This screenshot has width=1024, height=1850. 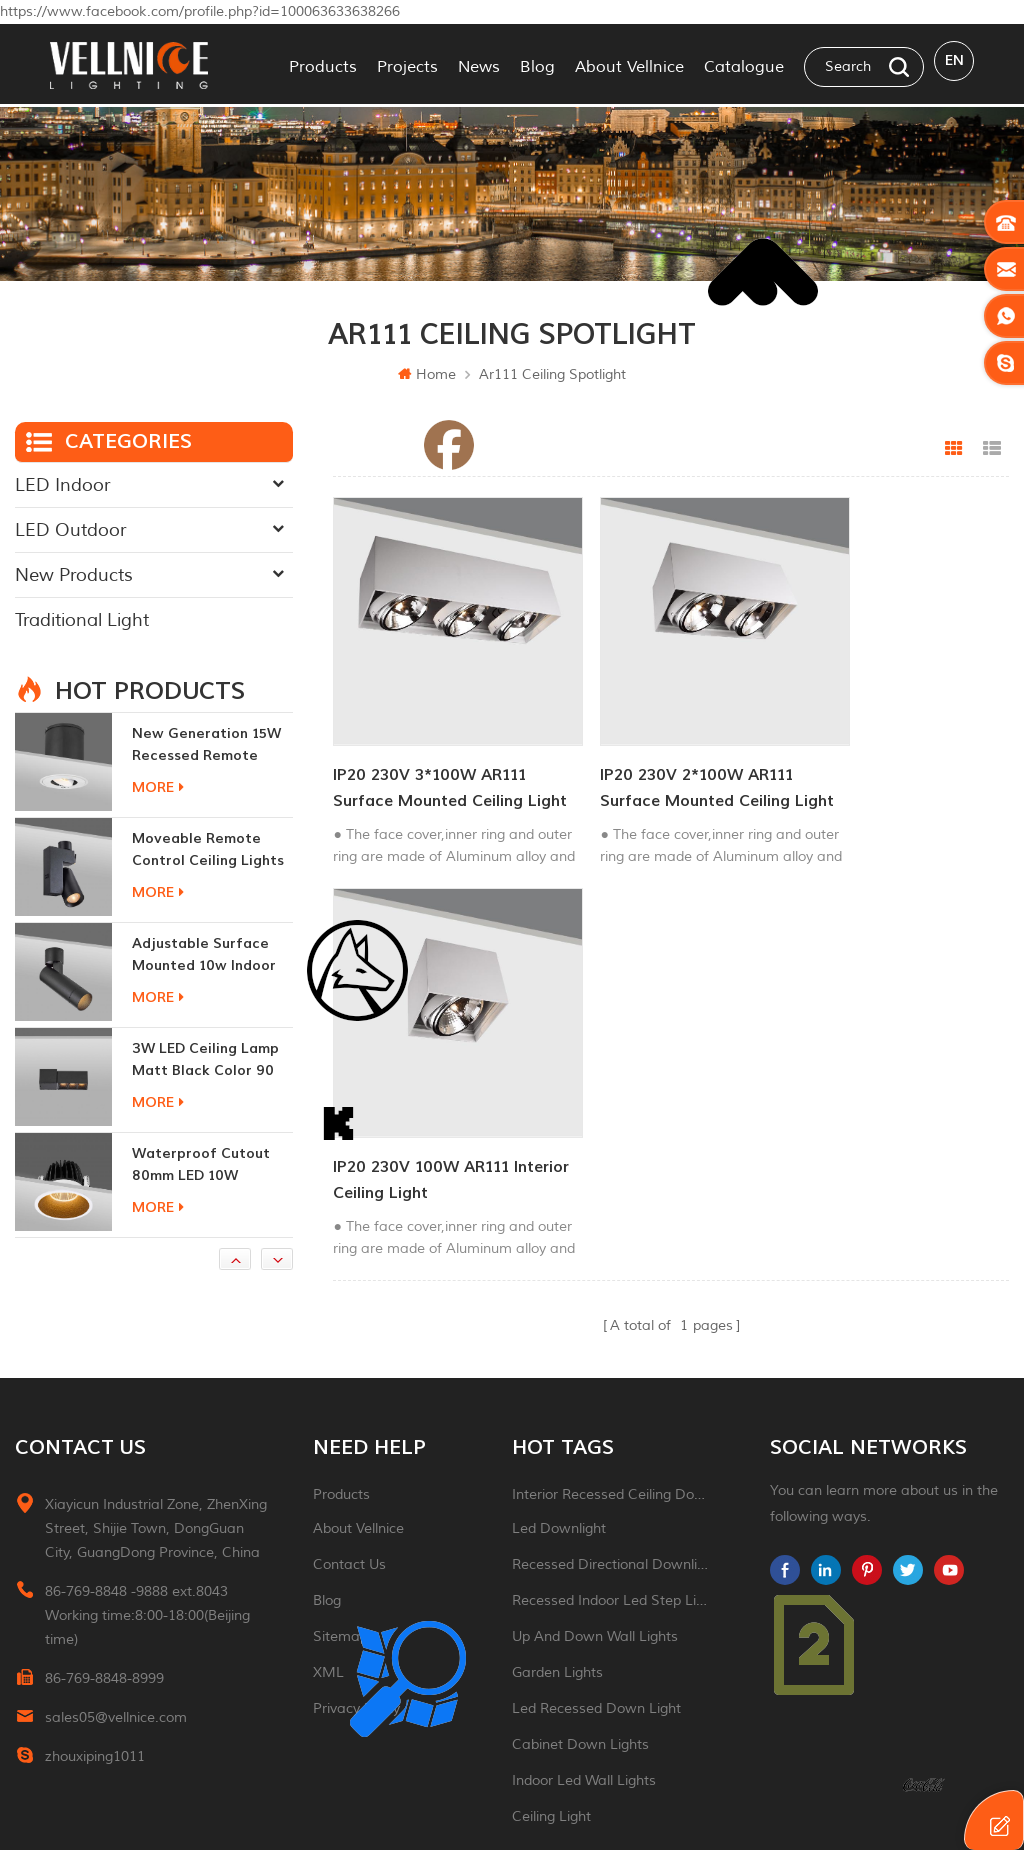 I want to click on open FontBase font management app, so click(x=763, y=272).